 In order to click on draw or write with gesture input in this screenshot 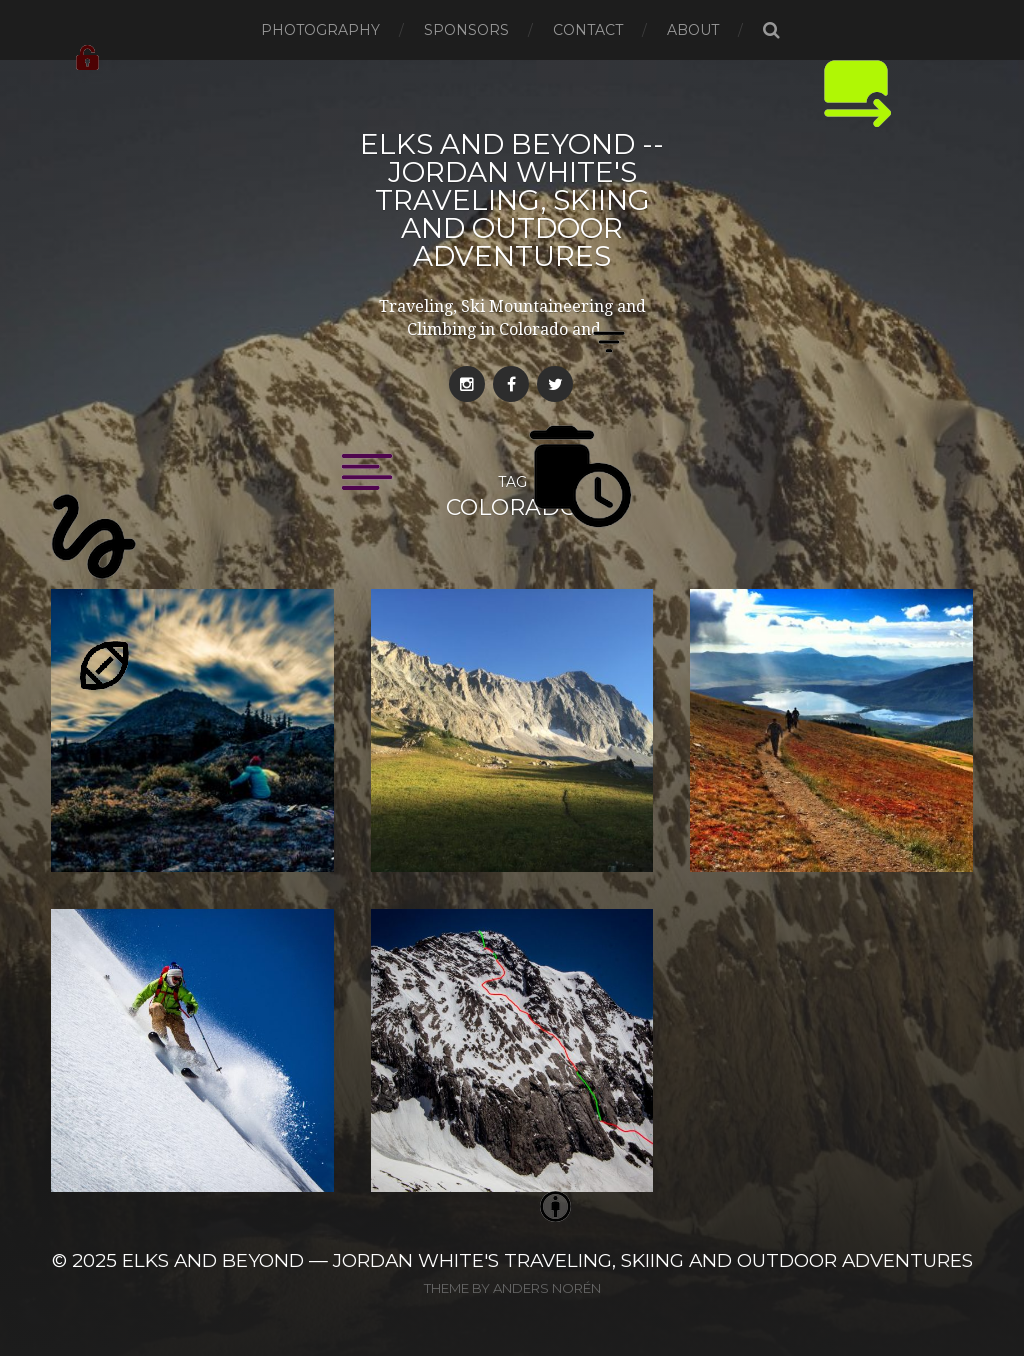, I will do `click(93, 536)`.